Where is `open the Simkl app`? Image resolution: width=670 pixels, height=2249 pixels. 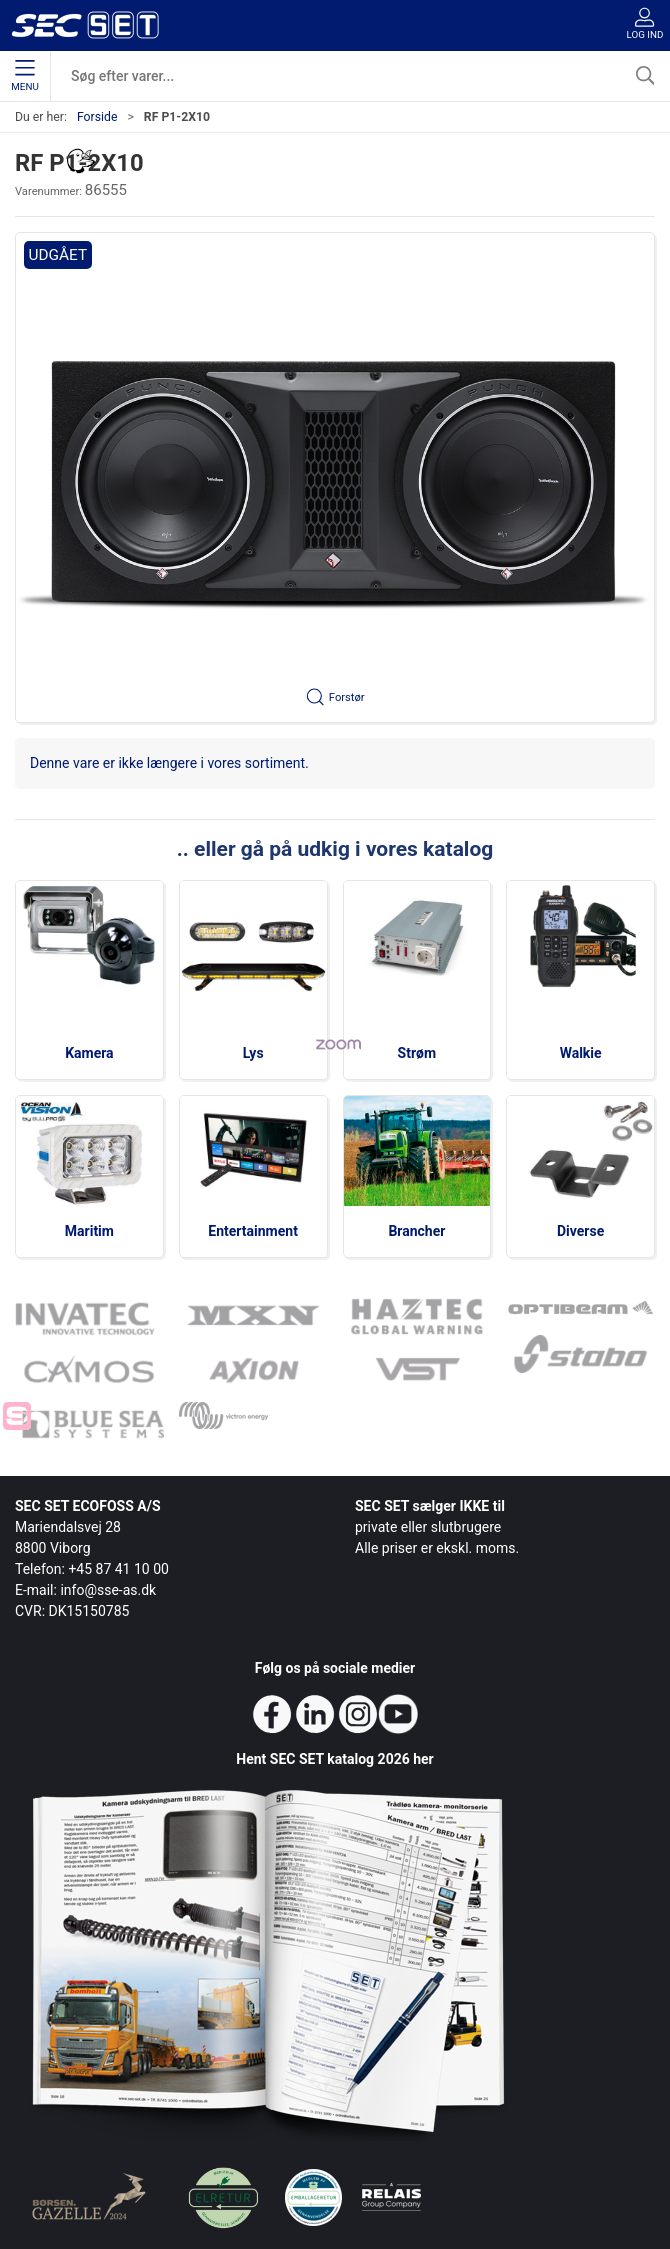
open the Simkl app is located at coordinates (17, 1416).